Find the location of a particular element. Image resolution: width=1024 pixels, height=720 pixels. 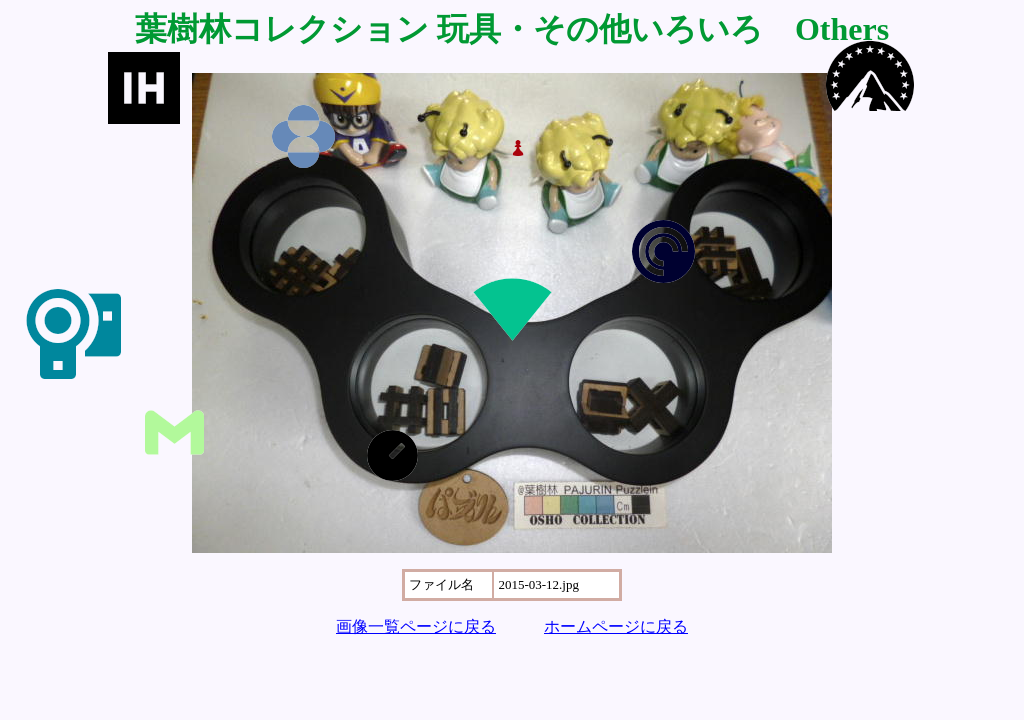

open pocket casts app is located at coordinates (663, 251).